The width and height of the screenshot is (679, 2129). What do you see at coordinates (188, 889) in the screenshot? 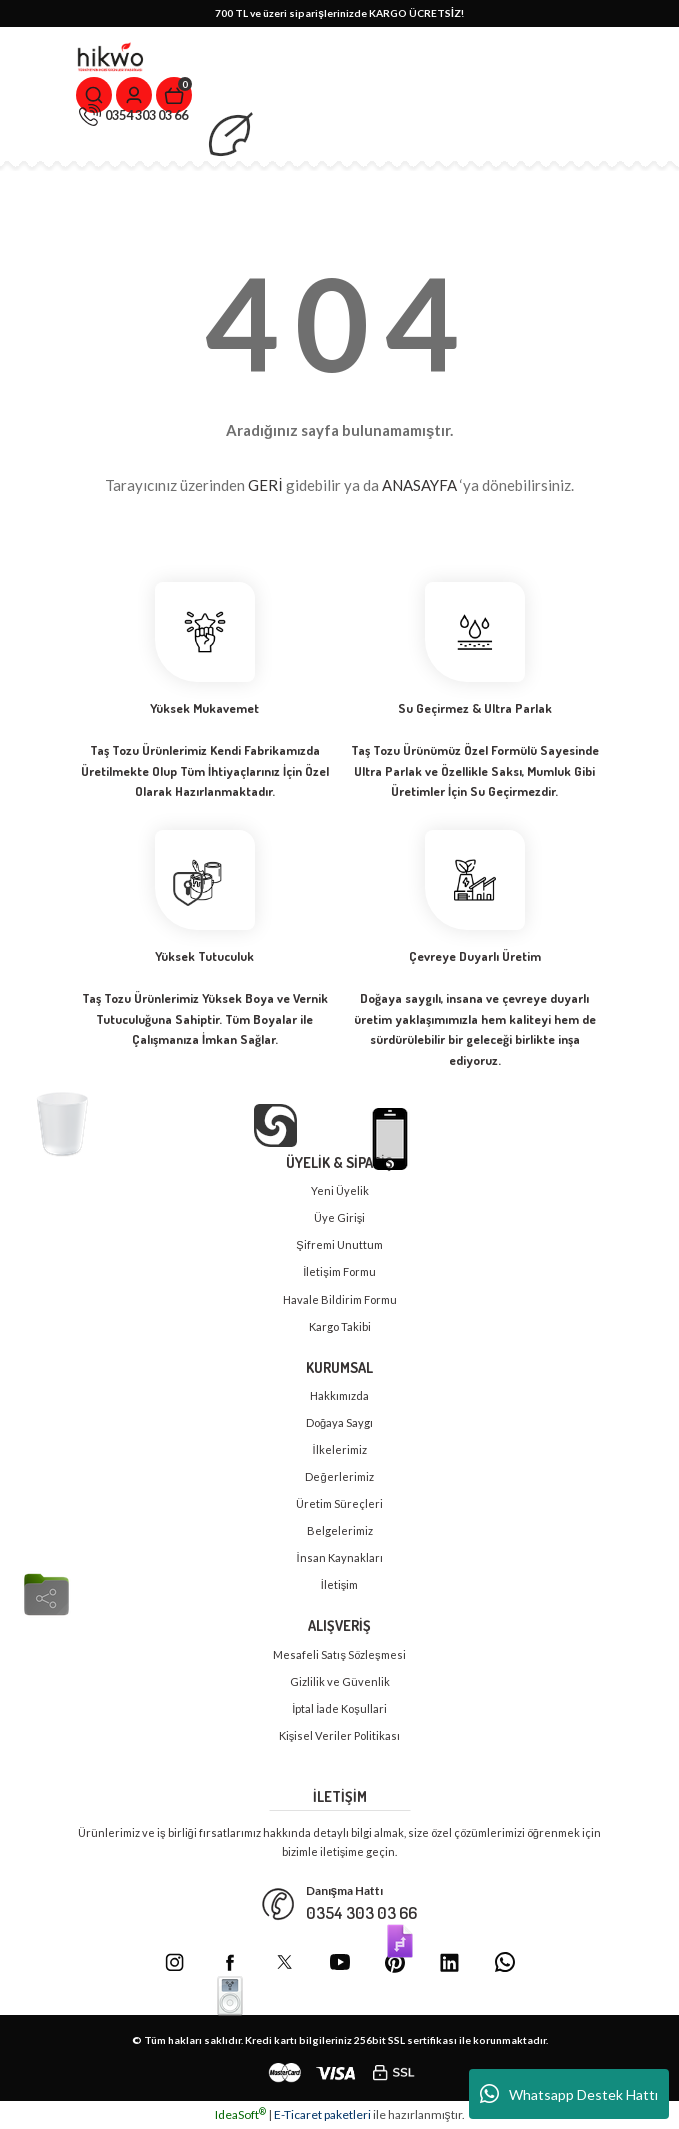
I see `access device security settings` at bounding box center [188, 889].